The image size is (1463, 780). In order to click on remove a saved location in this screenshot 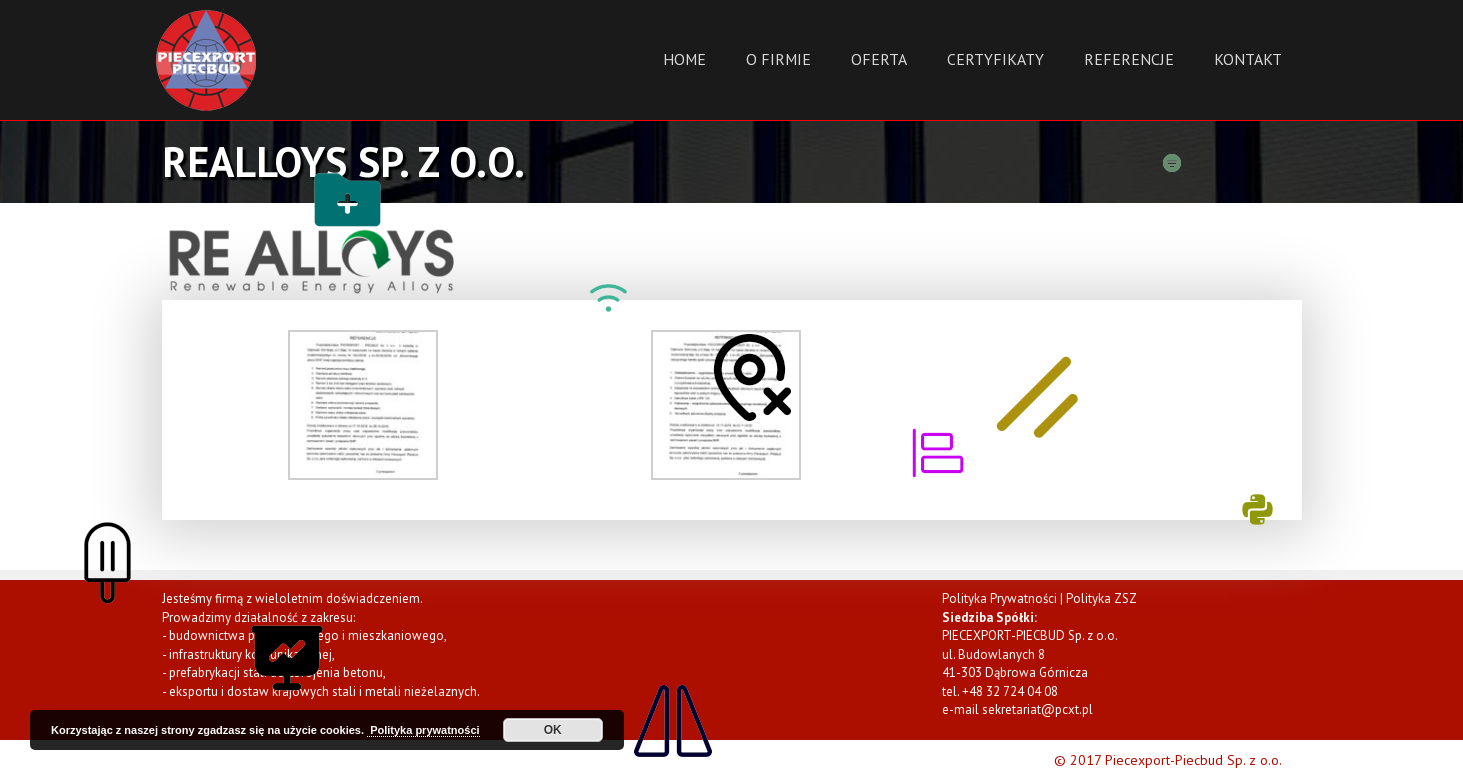, I will do `click(749, 377)`.